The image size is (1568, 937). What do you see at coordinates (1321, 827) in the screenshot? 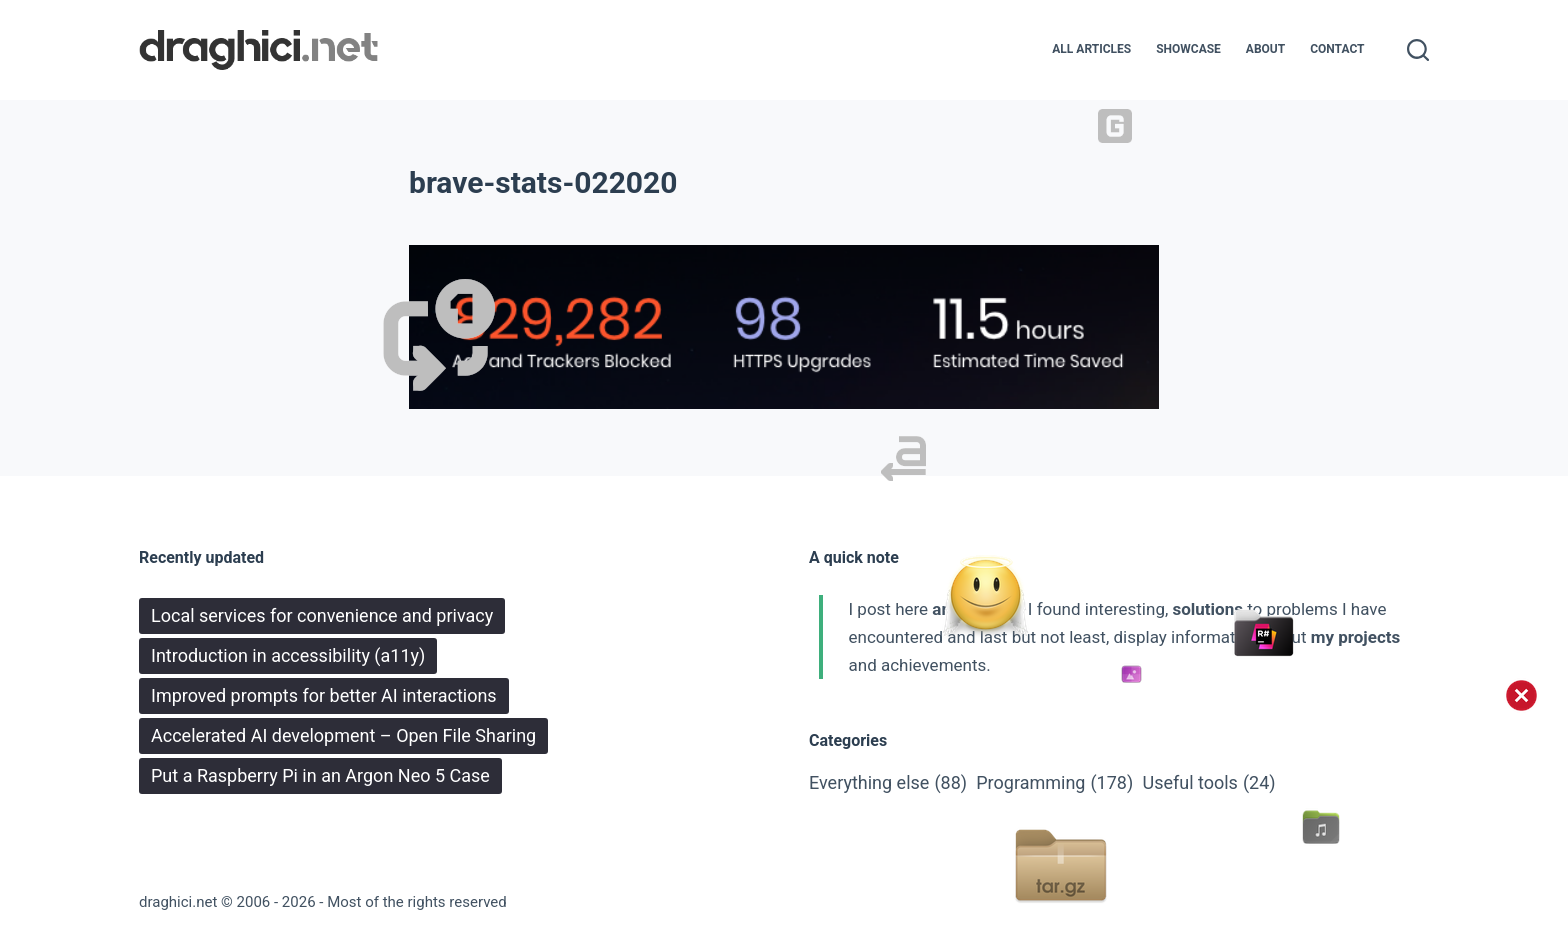
I see `open your music folder` at bounding box center [1321, 827].